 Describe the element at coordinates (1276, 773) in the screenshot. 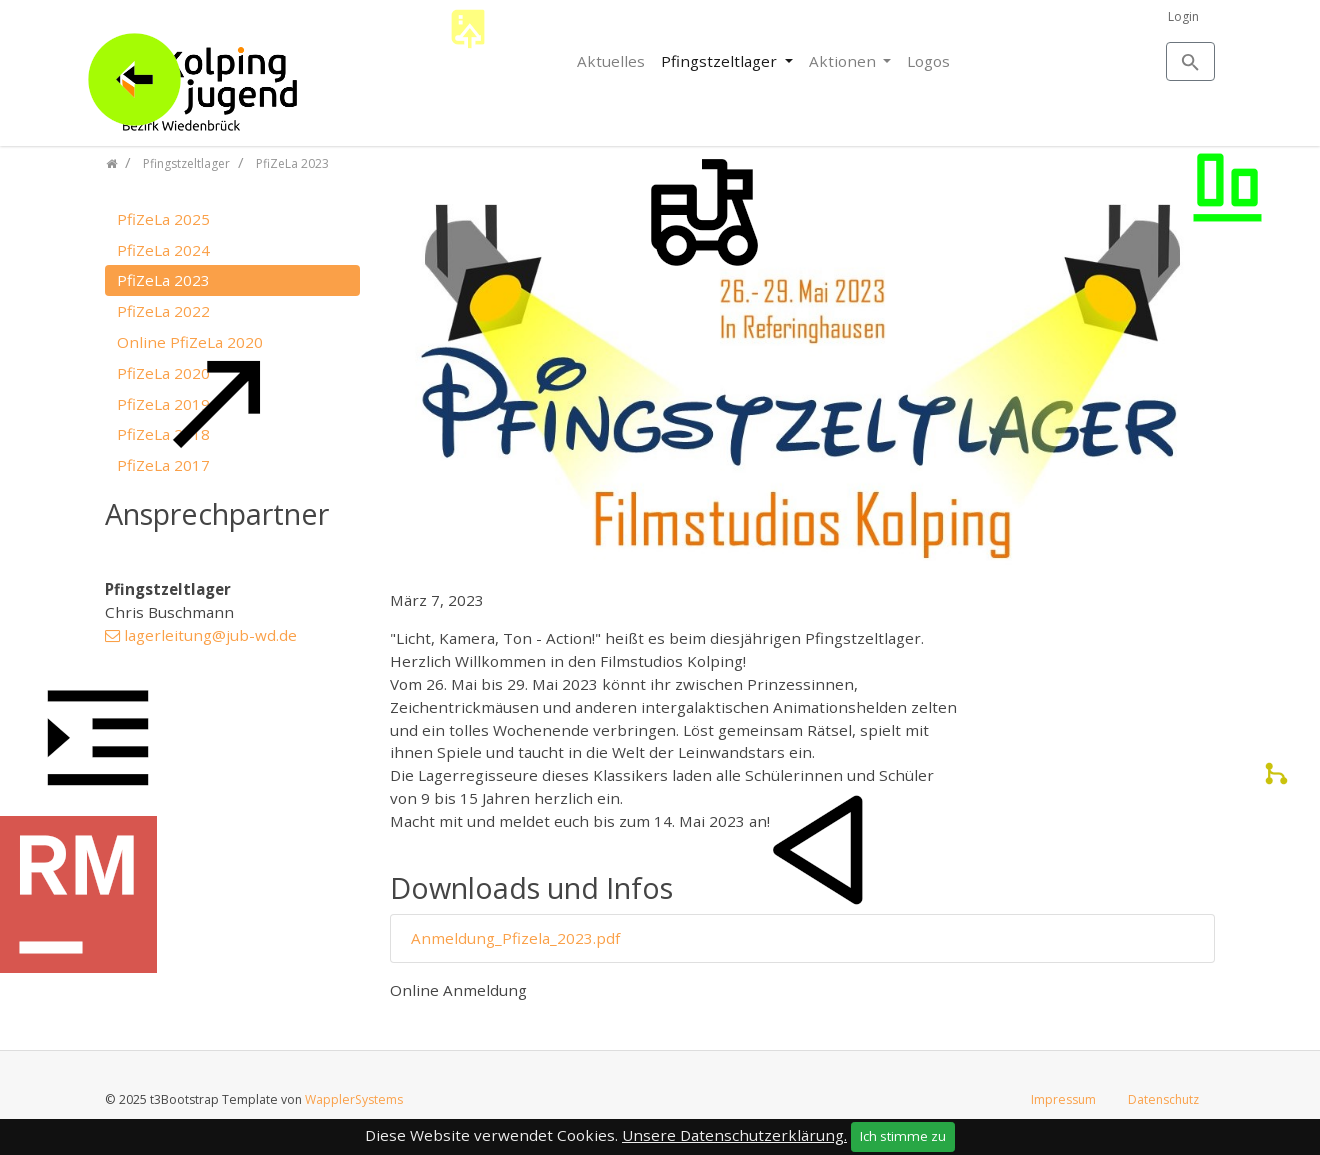

I see `merge branches in a git repository` at that location.